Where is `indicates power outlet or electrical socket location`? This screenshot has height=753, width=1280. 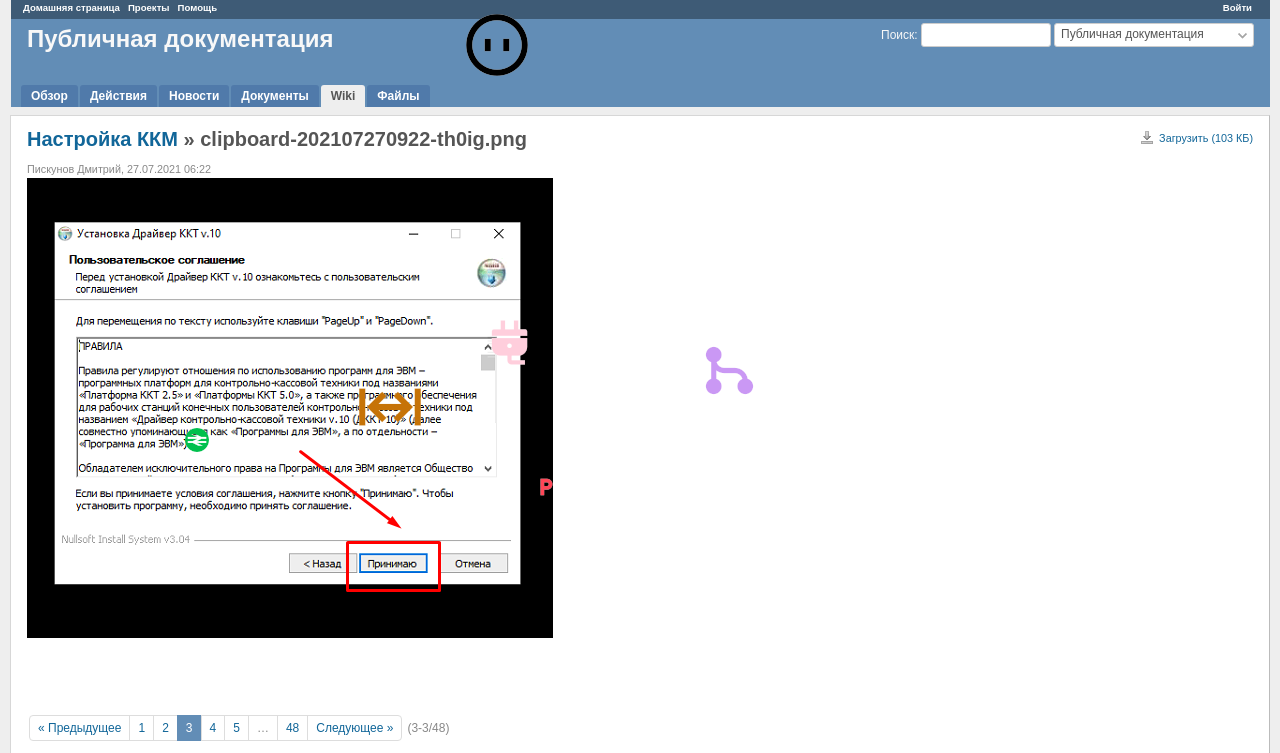 indicates power outlet or electrical socket location is located at coordinates (497, 45).